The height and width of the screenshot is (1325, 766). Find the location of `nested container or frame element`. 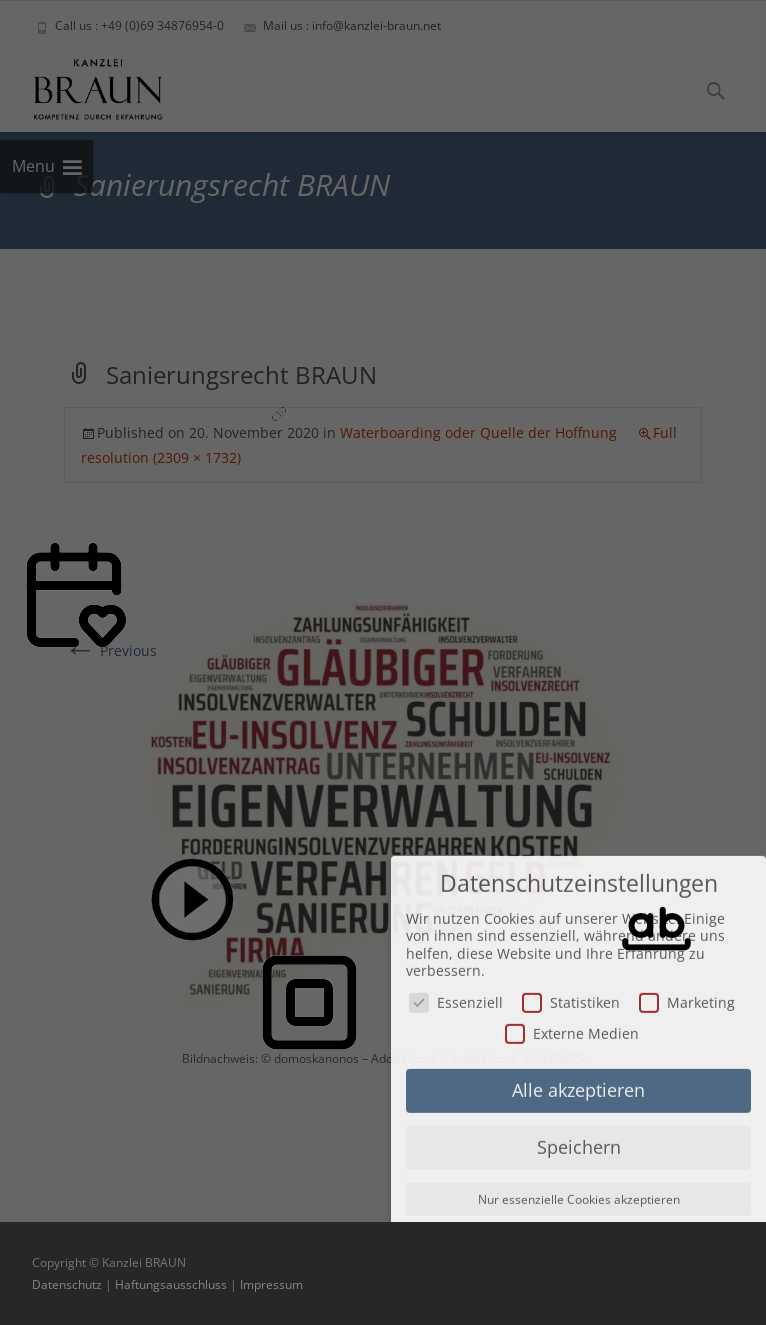

nested container or frame element is located at coordinates (309, 1002).